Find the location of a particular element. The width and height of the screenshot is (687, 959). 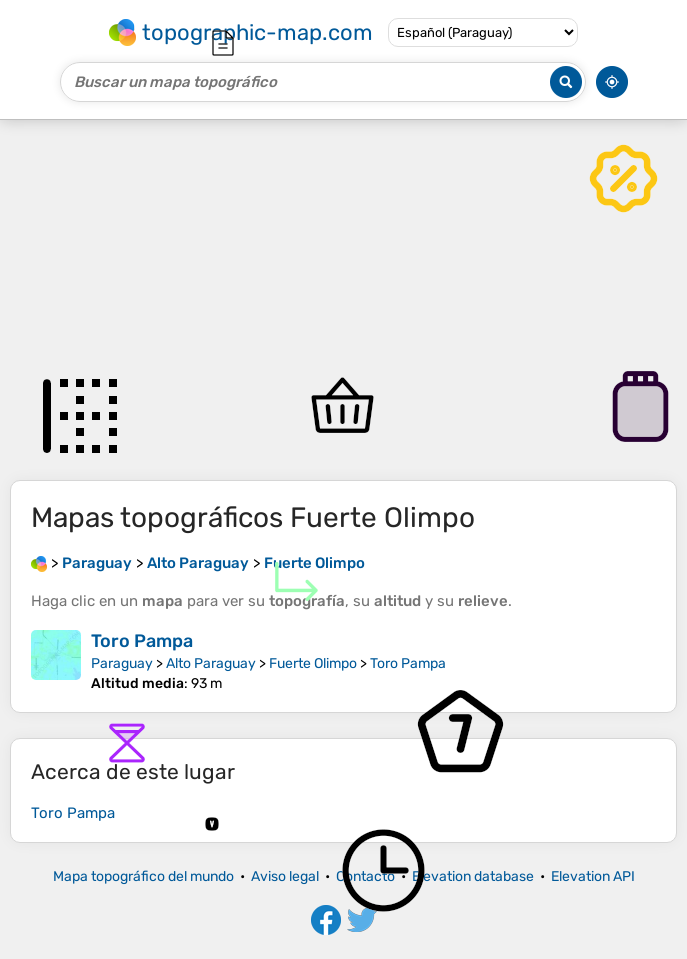

view document or text file is located at coordinates (223, 43).